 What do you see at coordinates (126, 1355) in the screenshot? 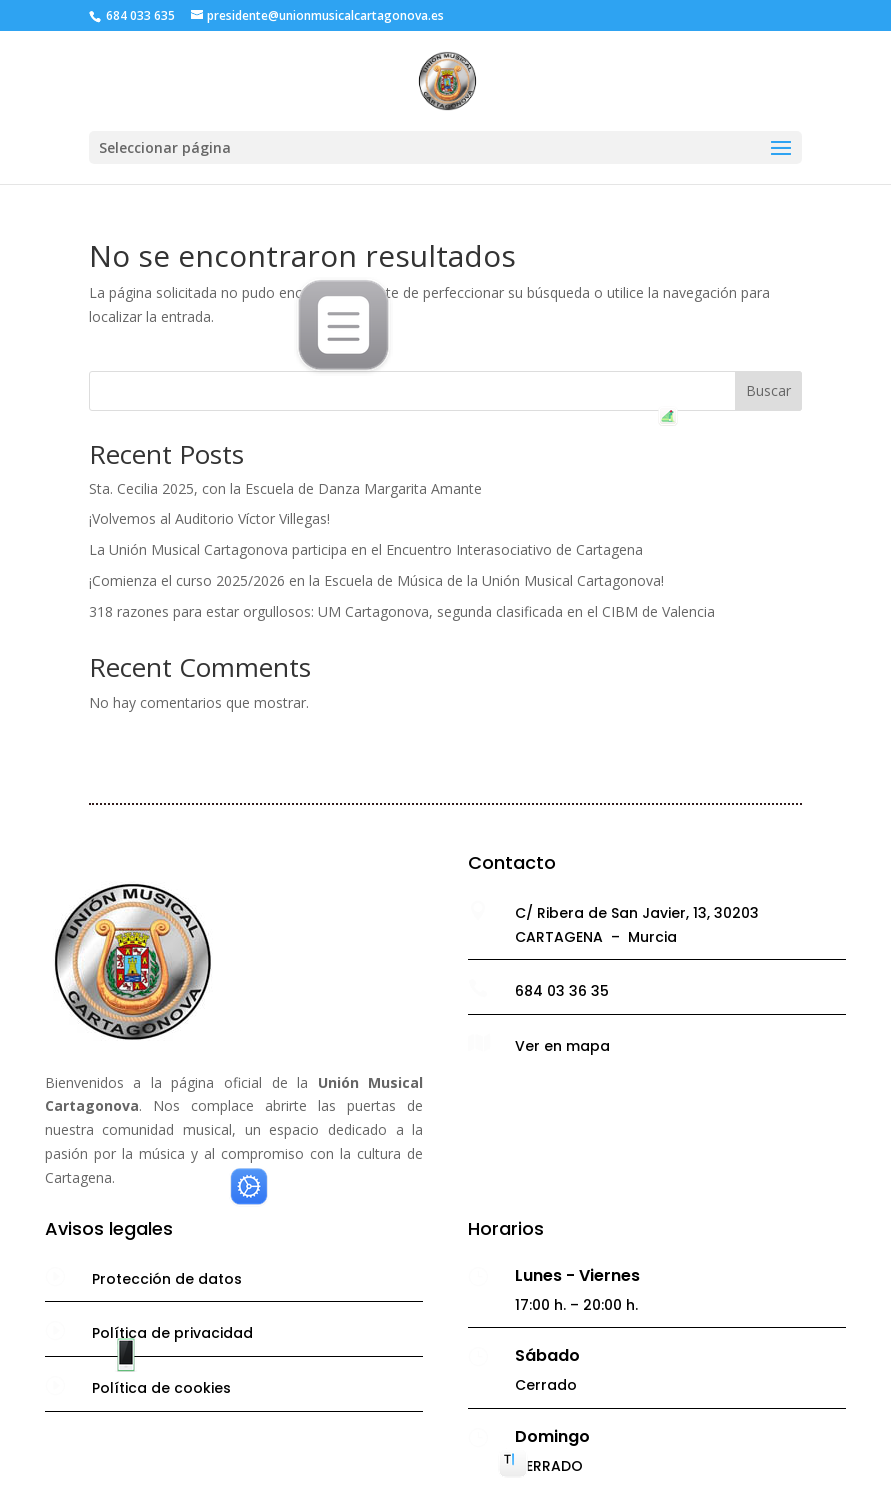
I see `iPod nano device connected` at bounding box center [126, 1355].